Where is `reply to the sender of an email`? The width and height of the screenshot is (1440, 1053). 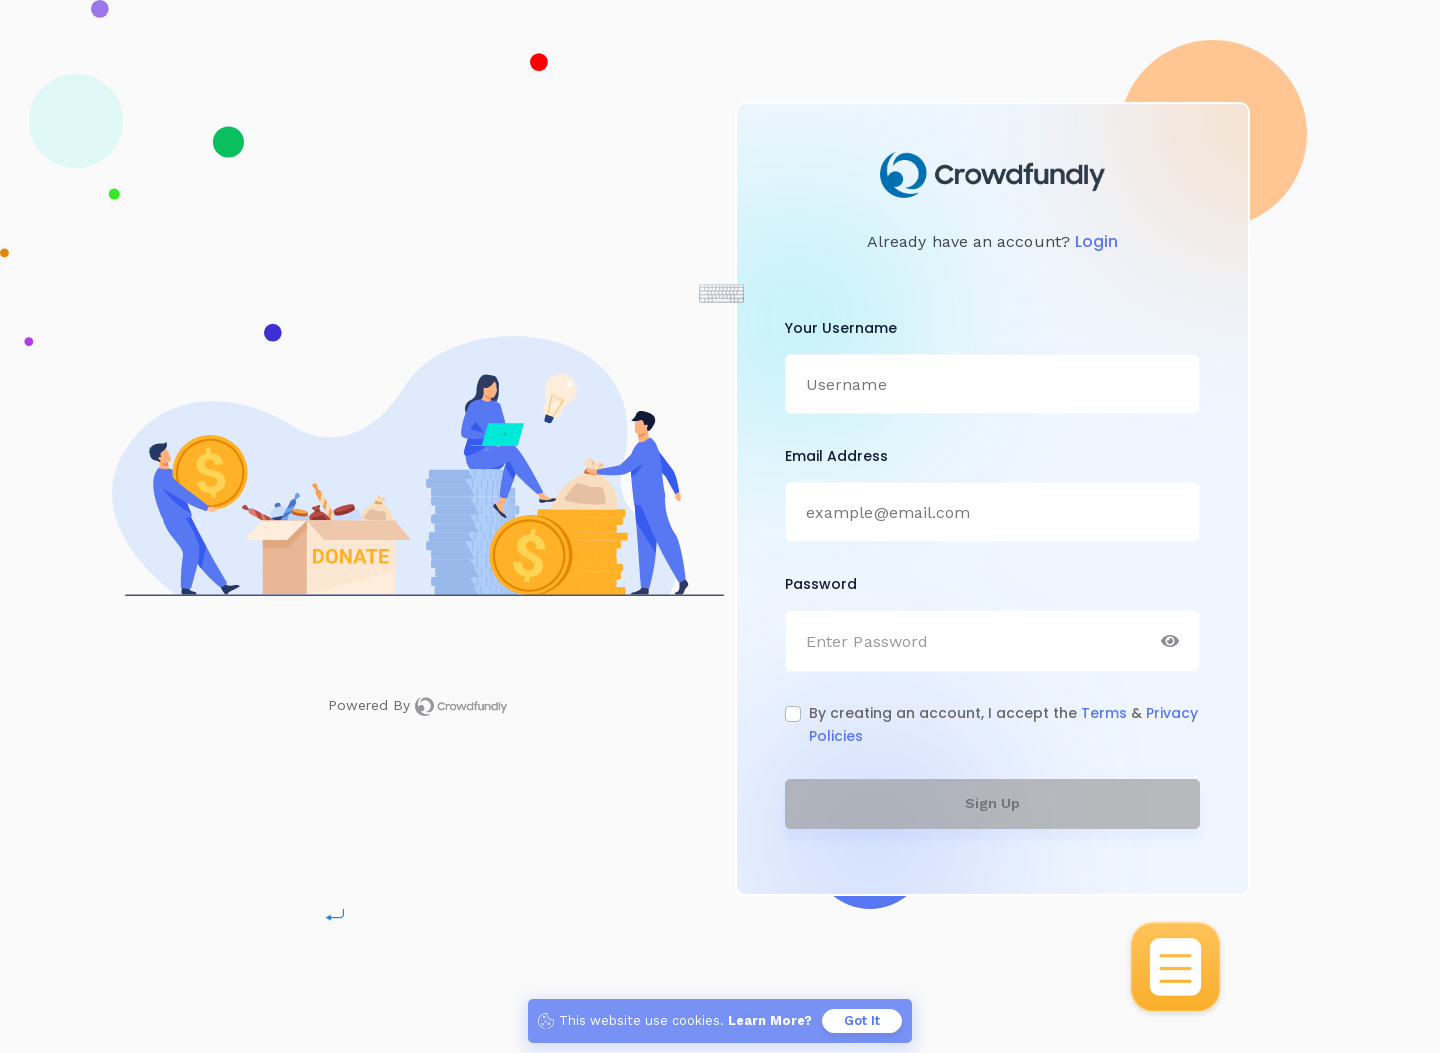
reply to the sender of an email is located at coordinates (334, 913).